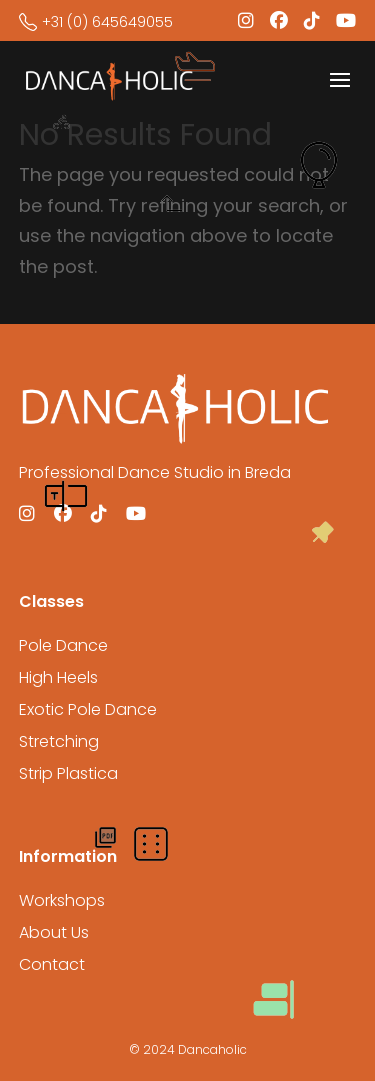 The width and height of the screenshot is (375, 1081). I want to click on indicates a celebration or birthday event, so click(319, 165).